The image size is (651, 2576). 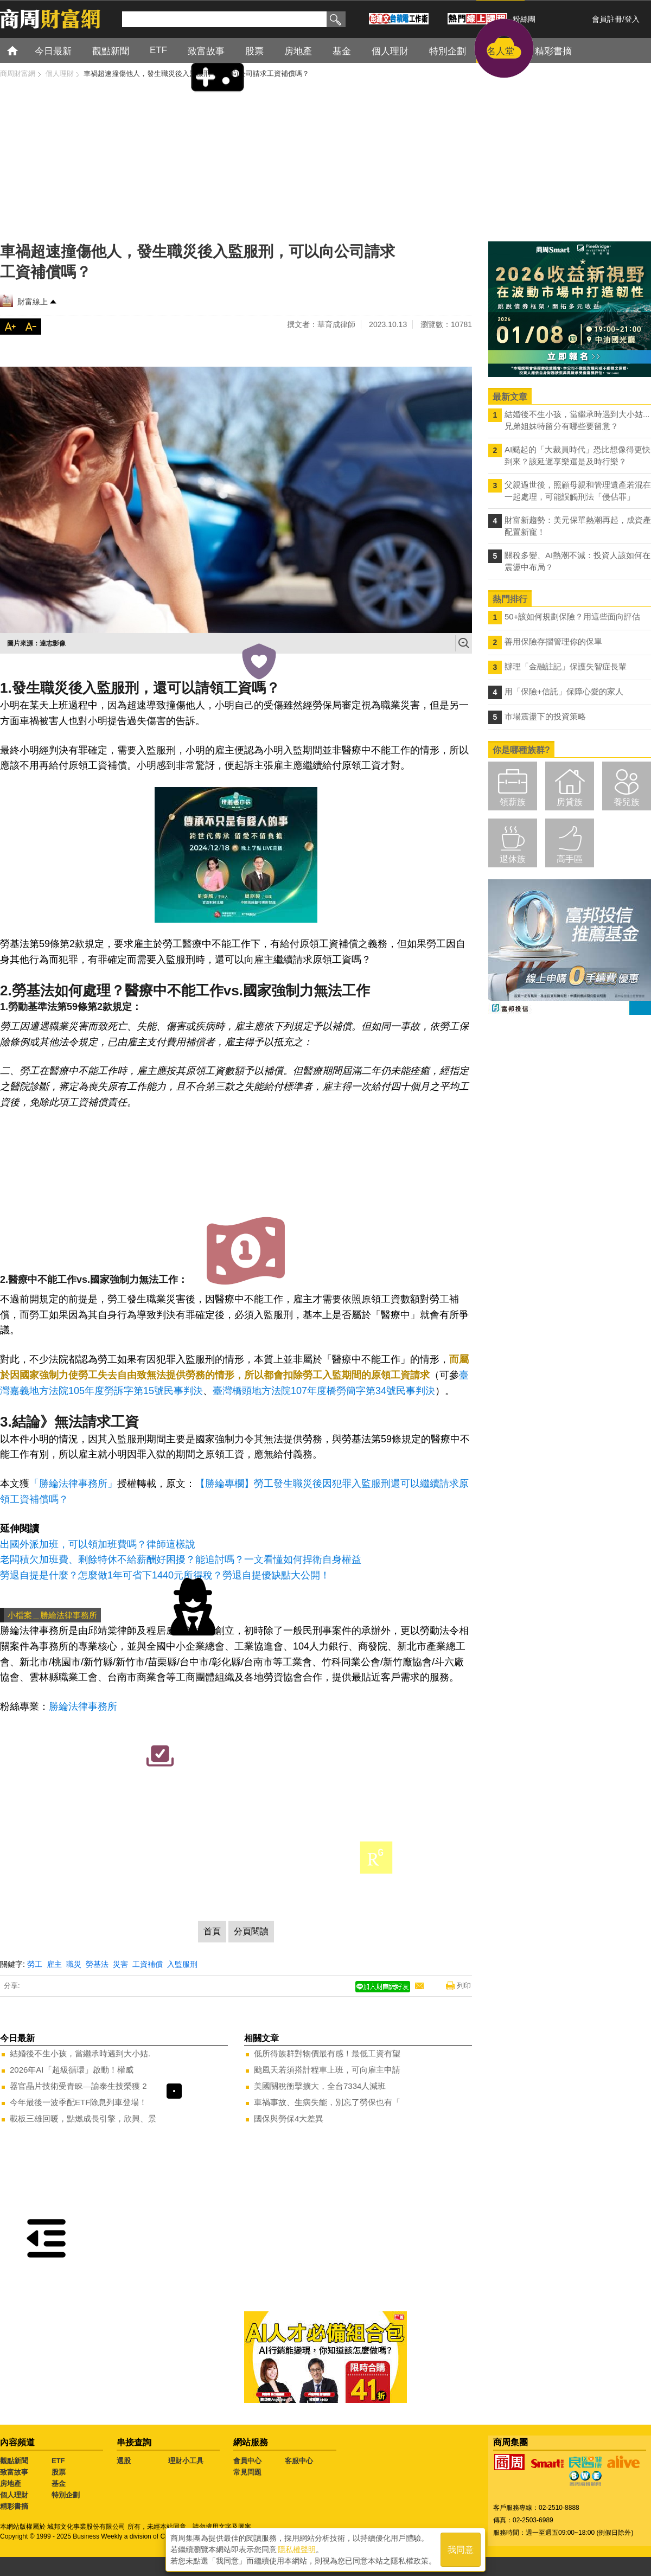 I want to click on access cloud storage, so click(x=504, y=48).